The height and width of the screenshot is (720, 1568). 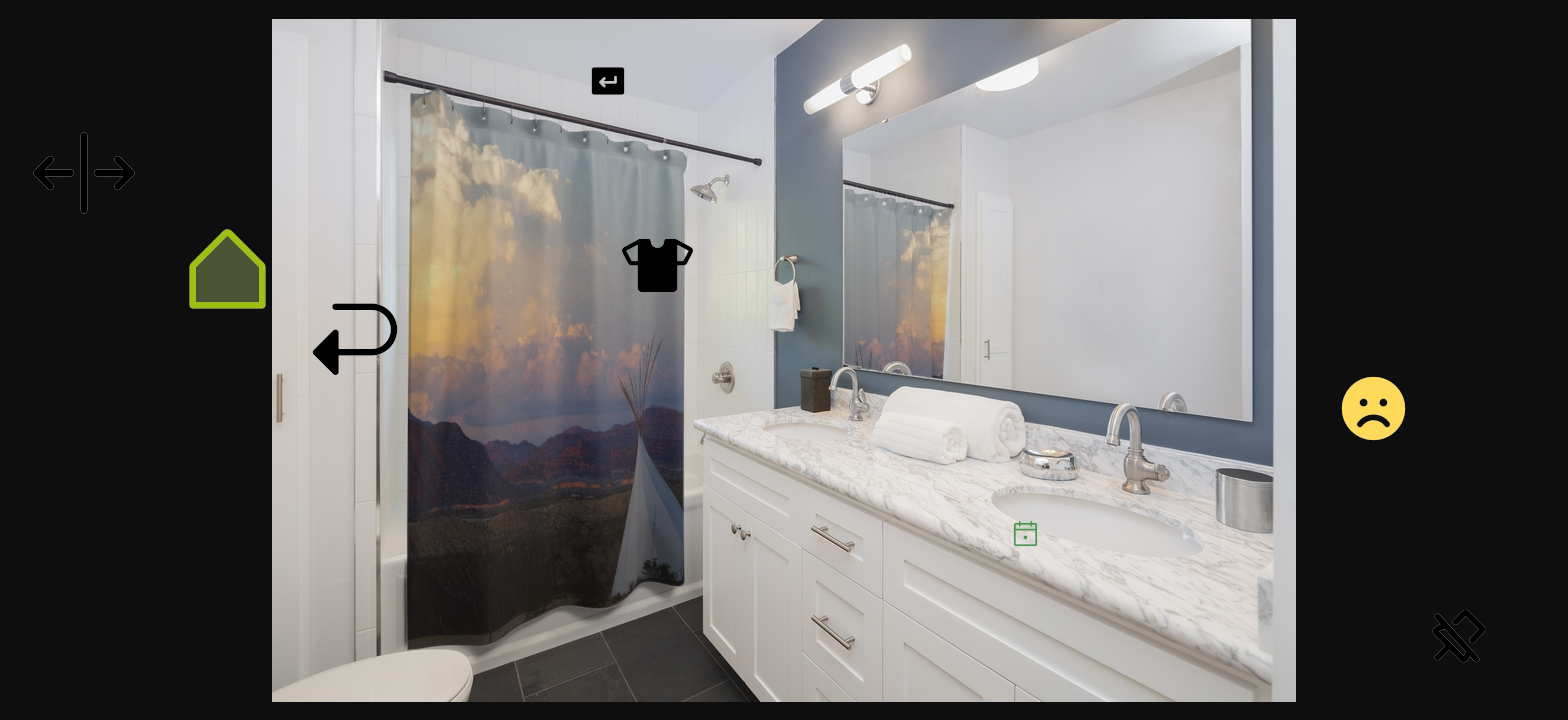 I want to click on expand content horizontally, so click(x=84, y=173).